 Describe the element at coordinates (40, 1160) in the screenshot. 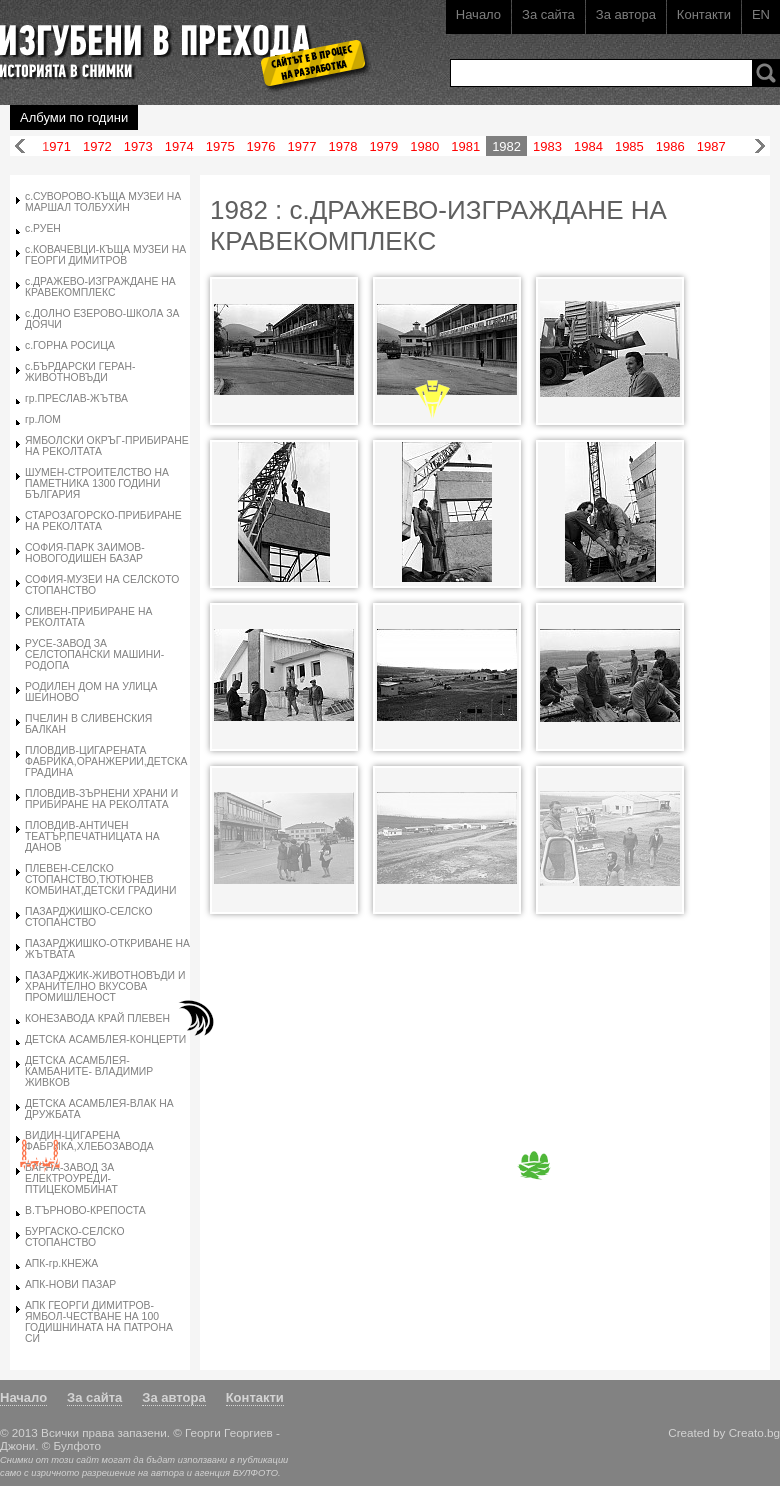

I see `select spiked trunk trap or obstacle` at that location.